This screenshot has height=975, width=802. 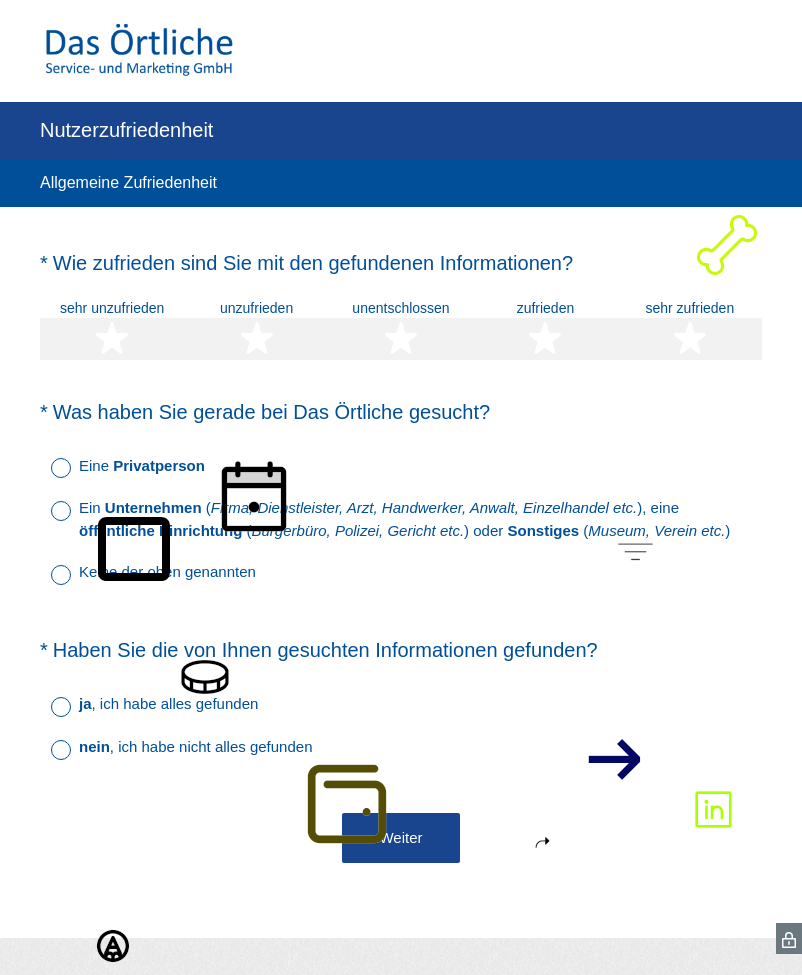 I want to click on access your wallet or payment methods, so click(x=347, y=804).